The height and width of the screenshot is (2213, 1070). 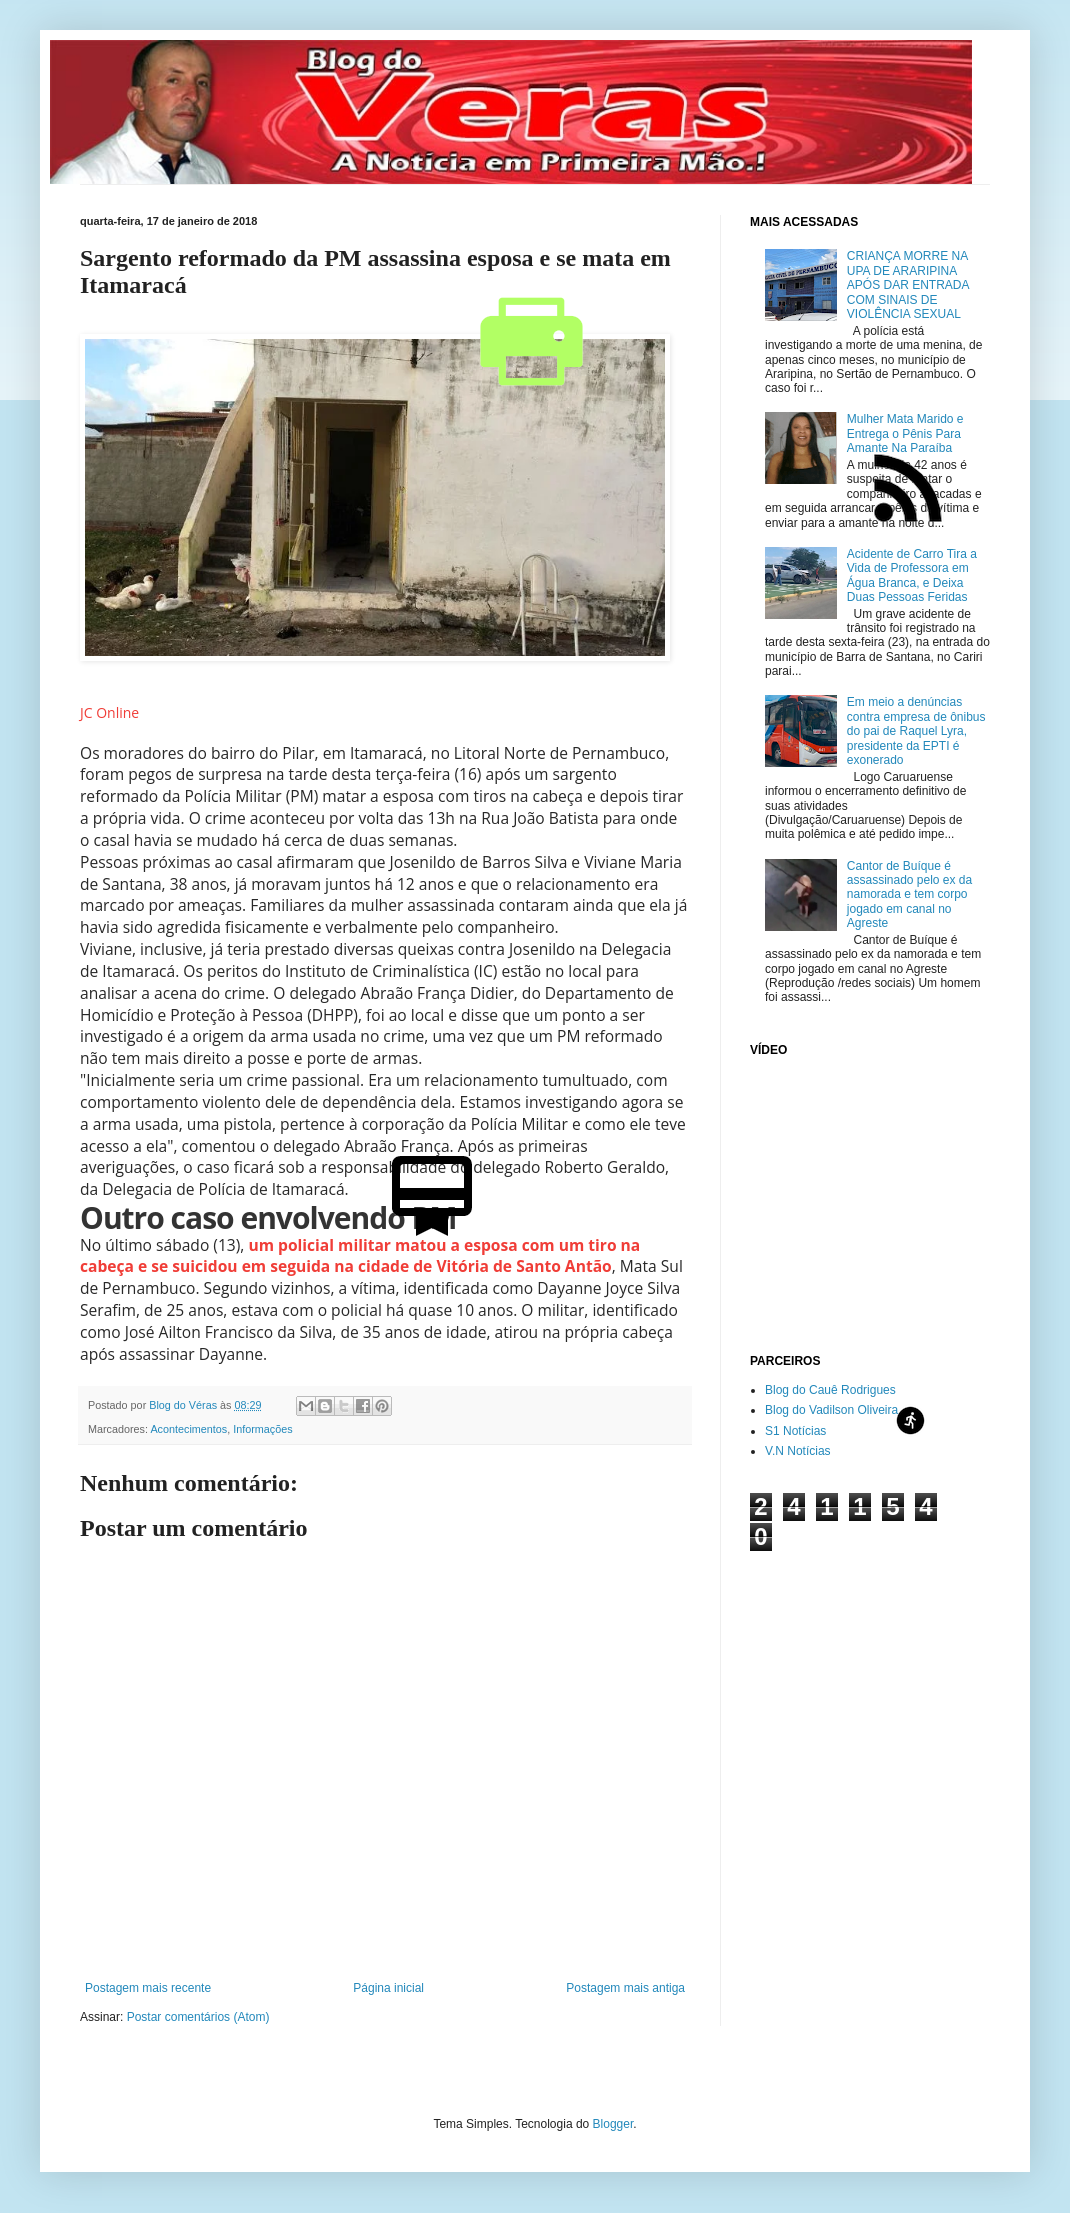 What do you see at coordinates (910, 1420) in the screenshot?
I see `start running or jogging activity` at bounding box center [910, 1420].